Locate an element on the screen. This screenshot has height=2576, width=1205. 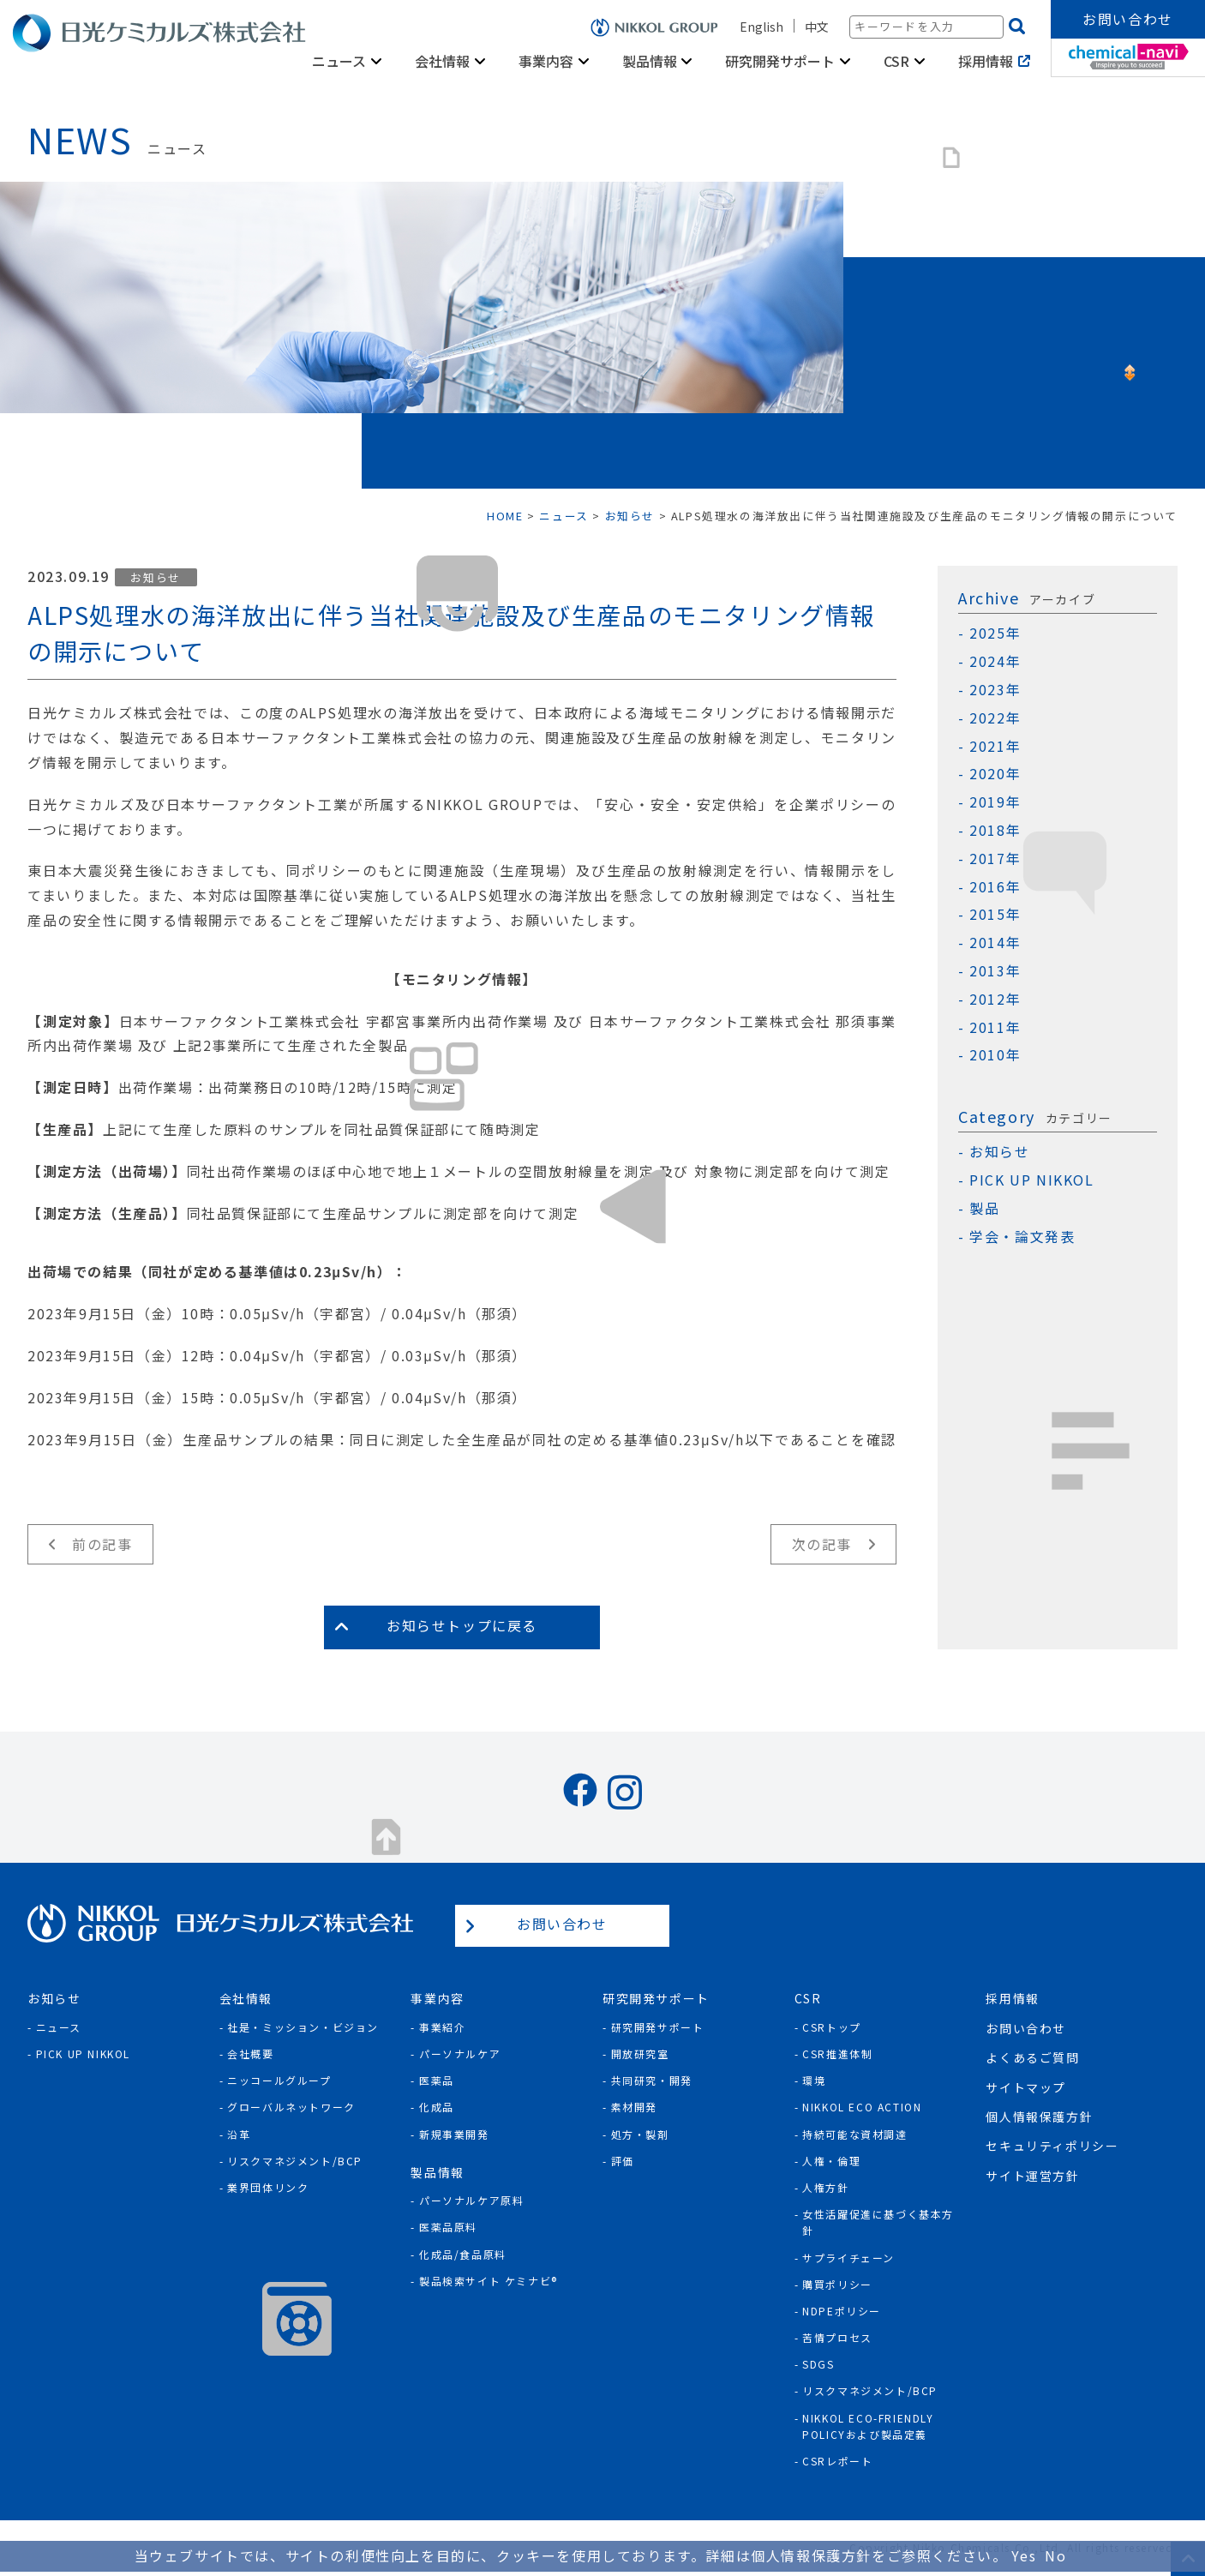
flip object vertically is located at coordinates (1130, 373).